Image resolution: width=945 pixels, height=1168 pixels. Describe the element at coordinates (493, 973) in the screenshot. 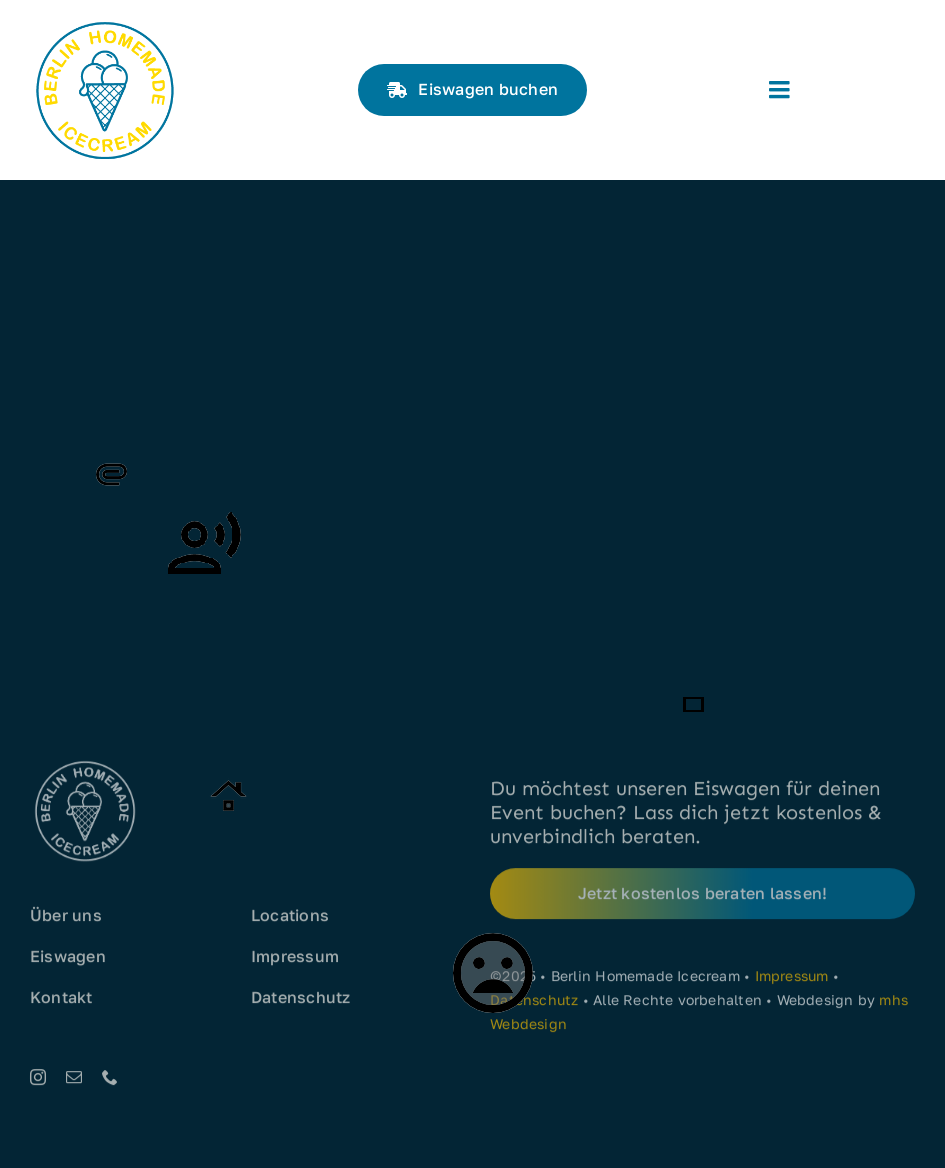

I see `indicate a negative reaction or dislike` at that location.